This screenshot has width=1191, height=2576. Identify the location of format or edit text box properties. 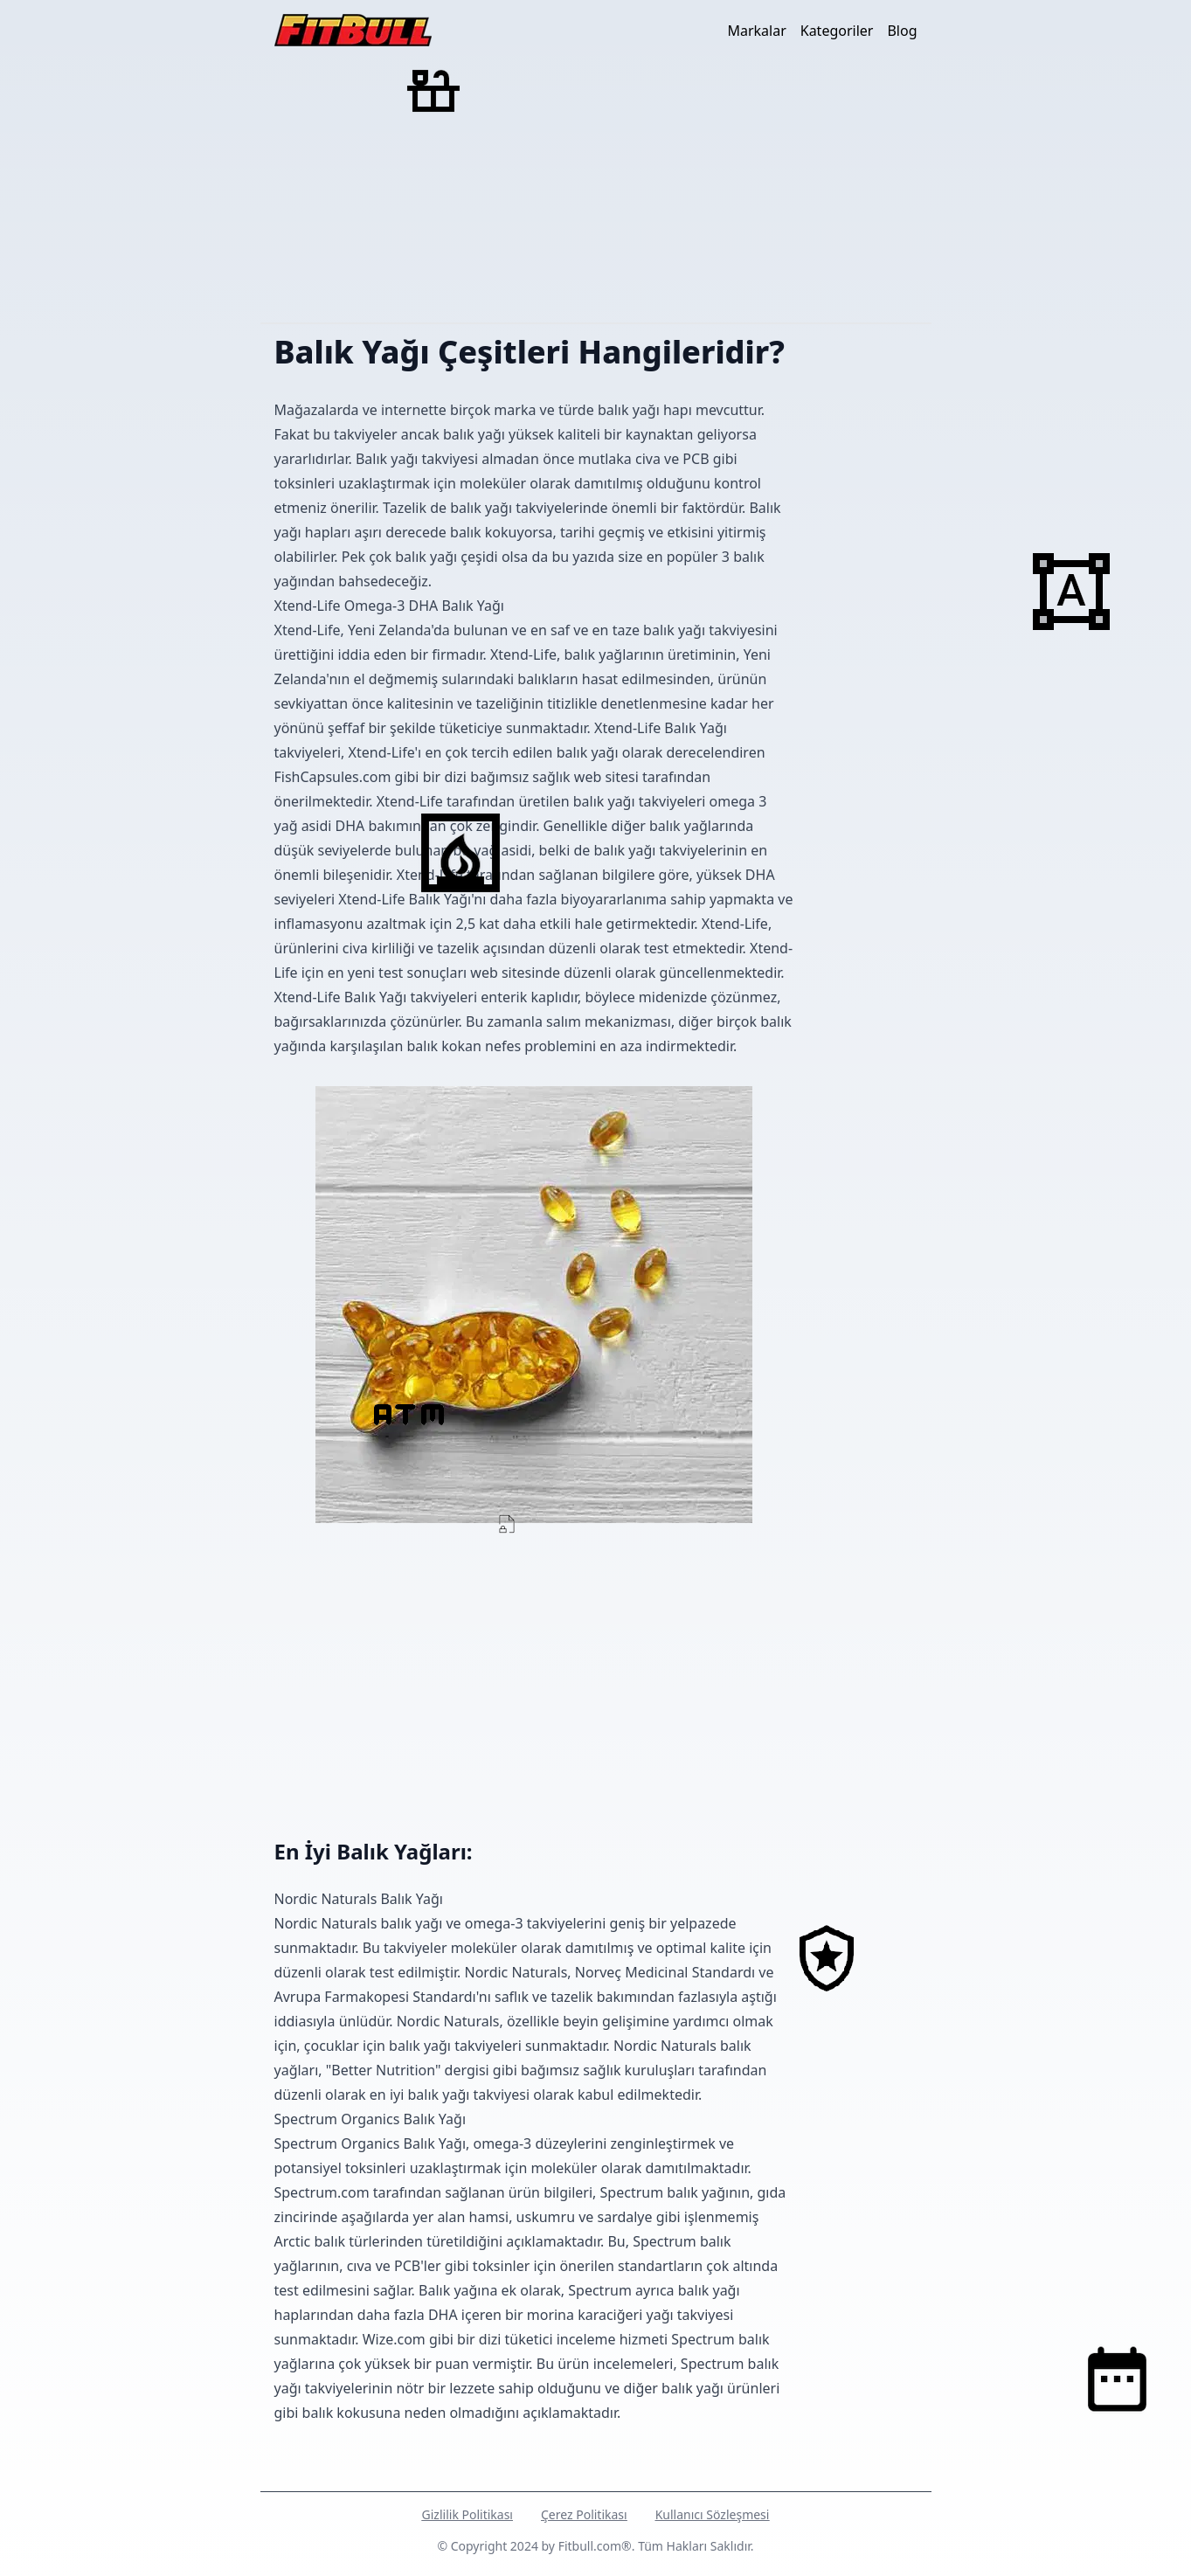
(1071, 592).